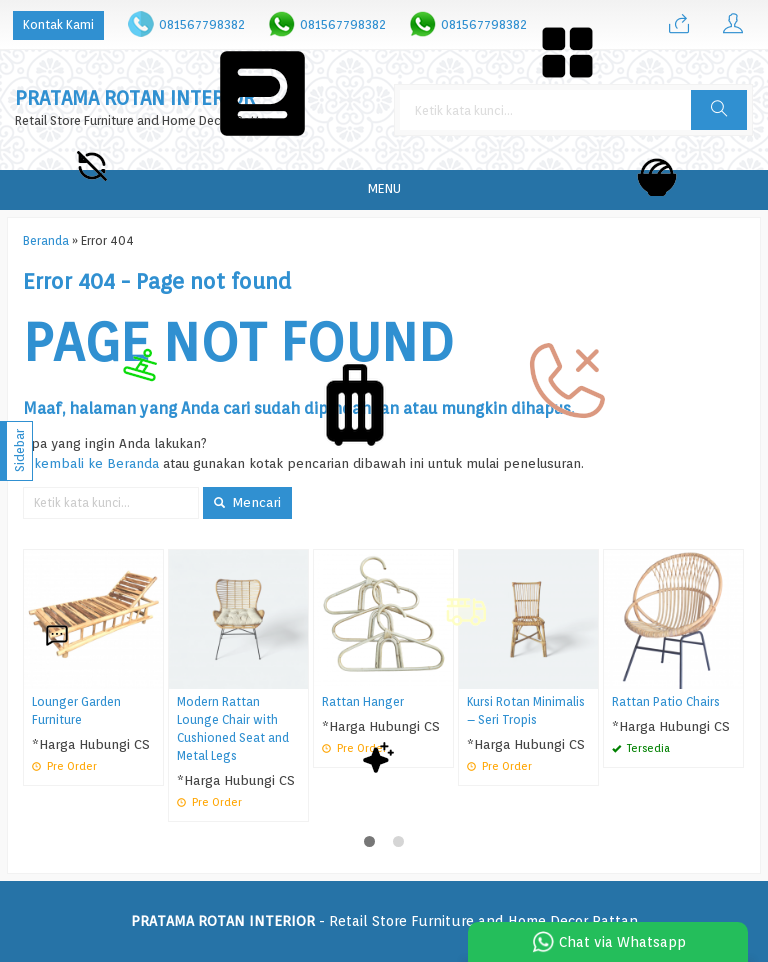 The width and height of the screenshot is (768, 962). Describe the element at coordinates (57, 635) in the screenshot. I see `open messaging or chat` at that location.